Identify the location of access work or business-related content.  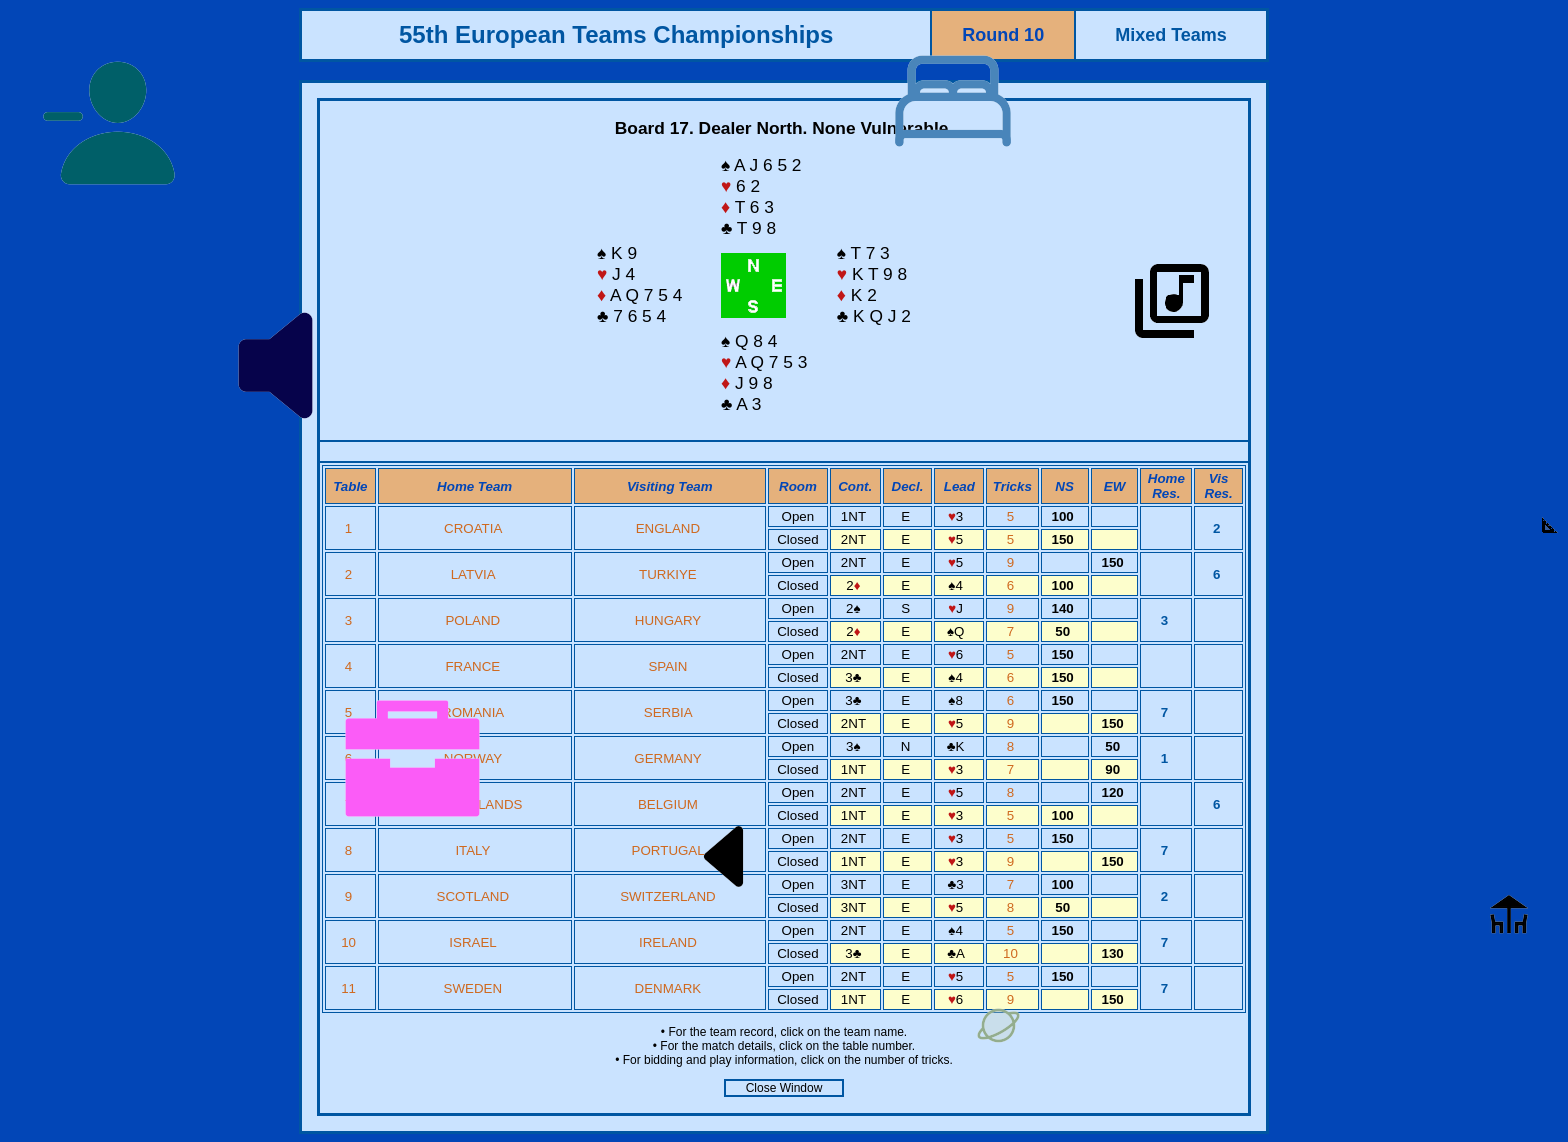
(412, 758).